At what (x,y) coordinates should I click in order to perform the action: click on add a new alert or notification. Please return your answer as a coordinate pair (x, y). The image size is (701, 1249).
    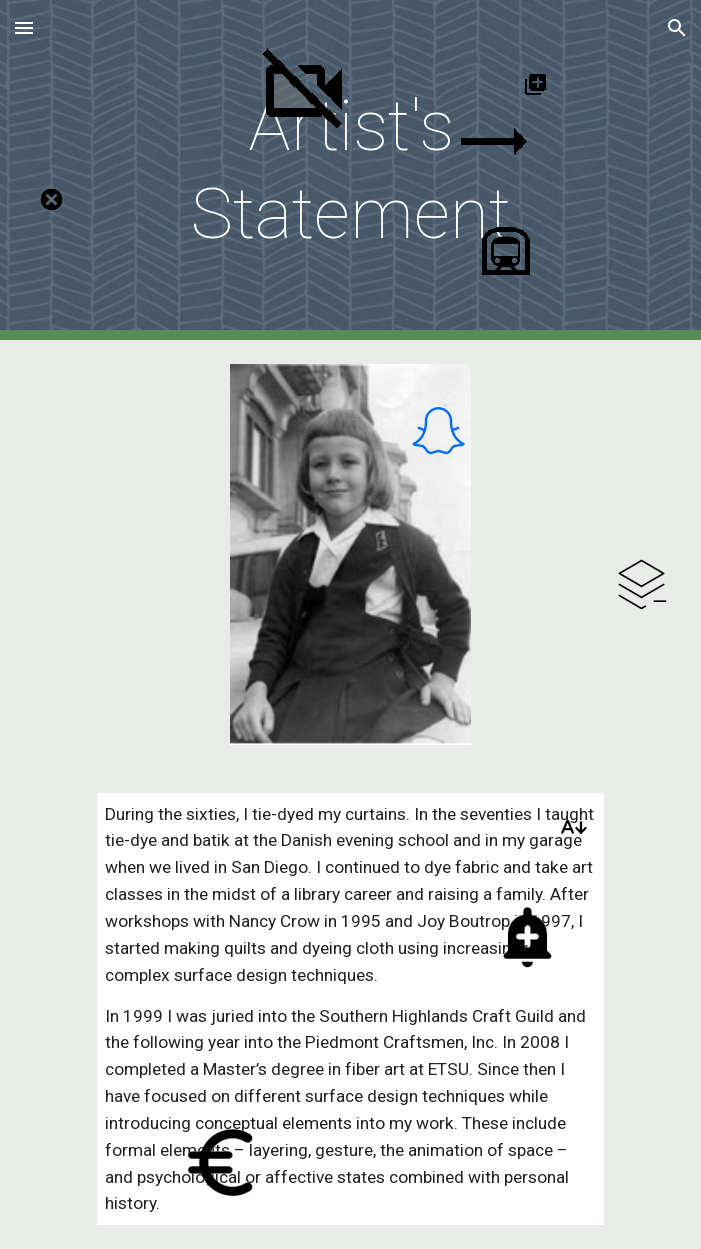
    Looking at the image, I should click on (527, 936).